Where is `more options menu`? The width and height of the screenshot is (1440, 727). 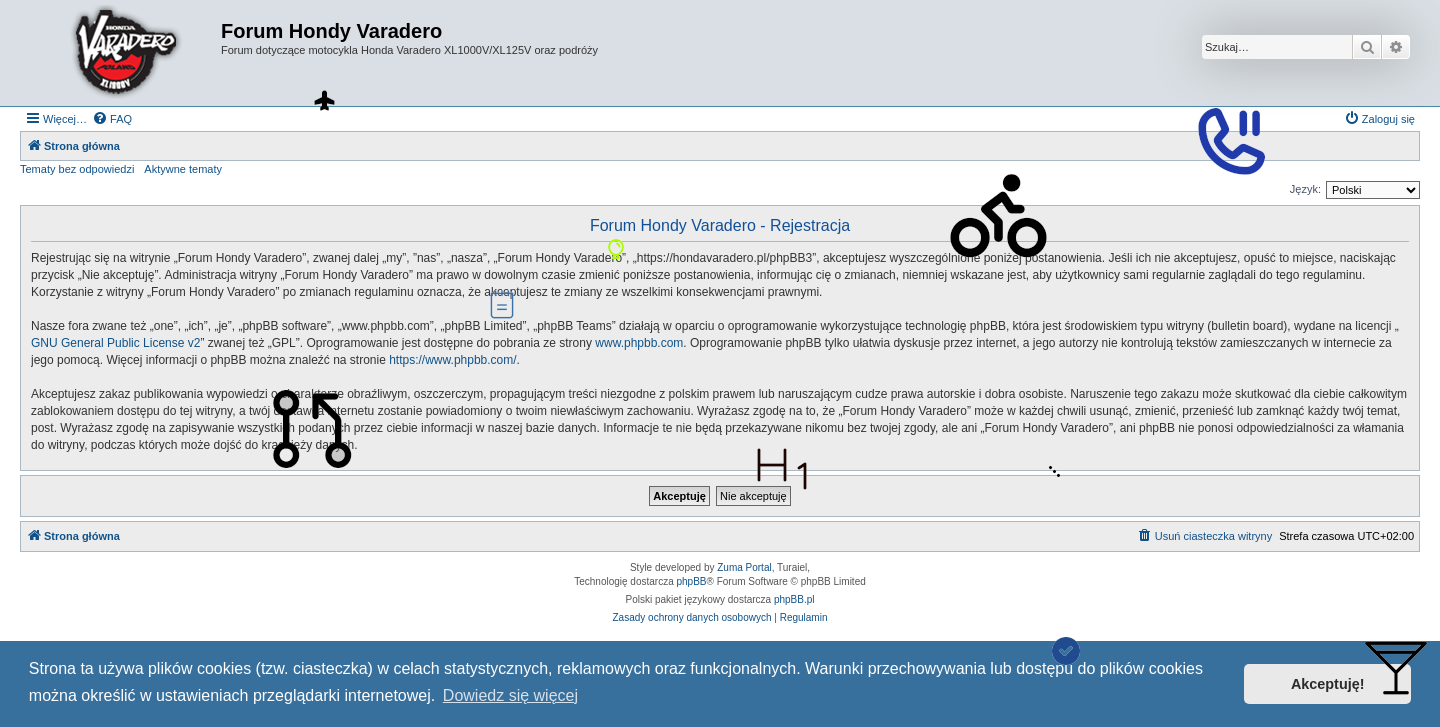
more options menu is located at coordinates (1054, 471).